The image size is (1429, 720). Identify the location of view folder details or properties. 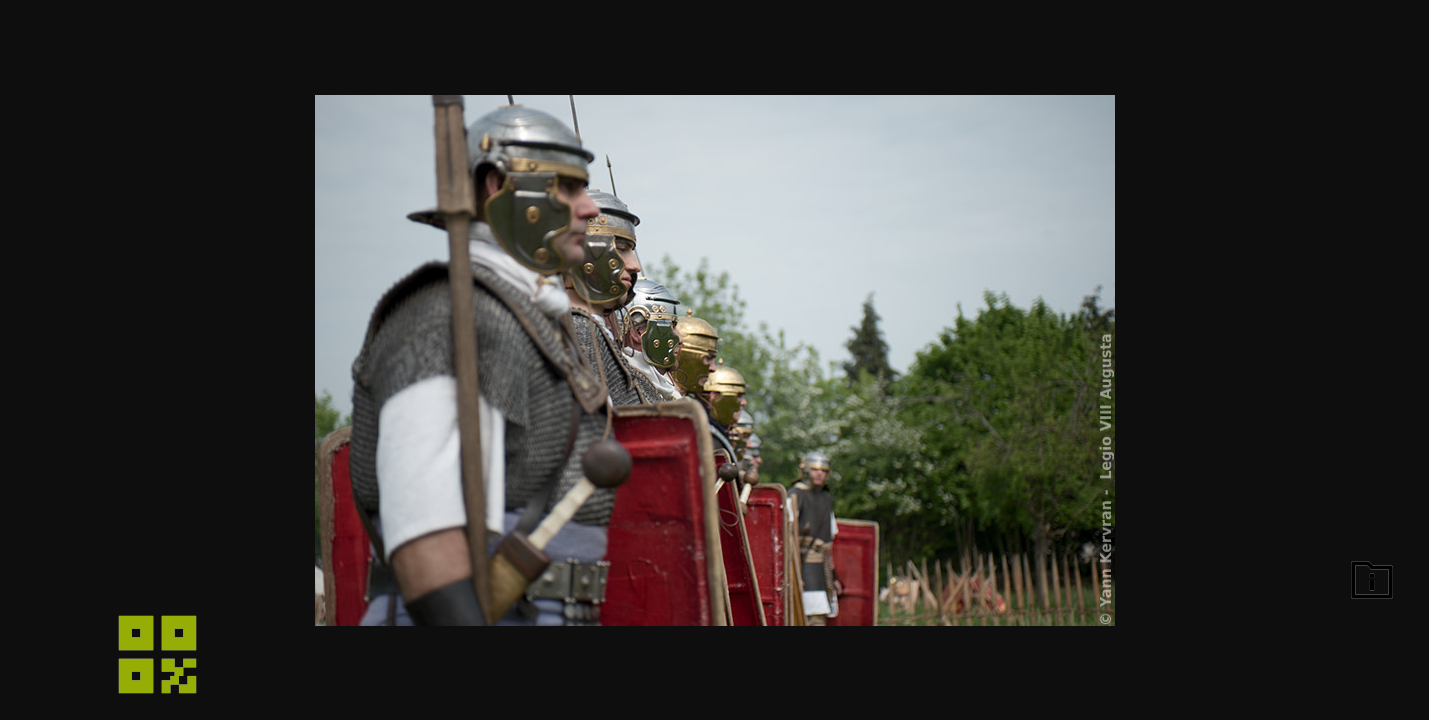
(1372, 580).